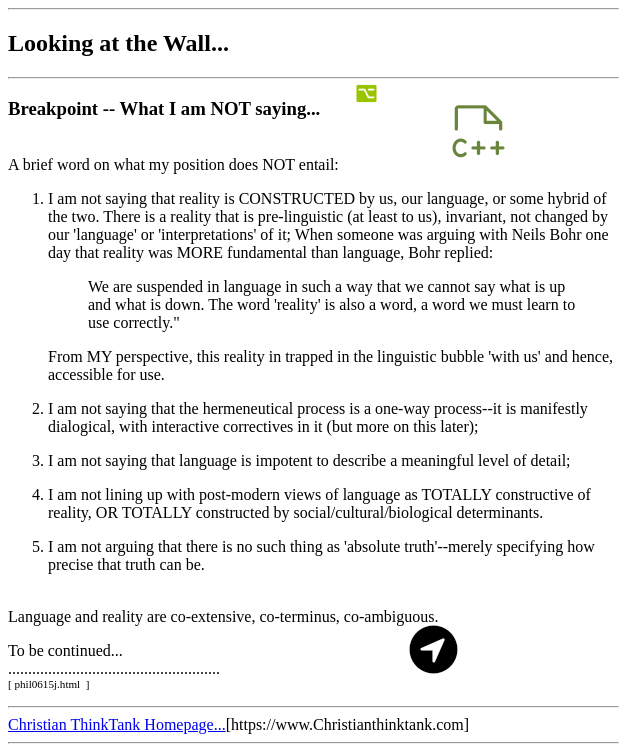 The image size is (627, 752). I want to click on a C++ source code file, so click(478, 133).